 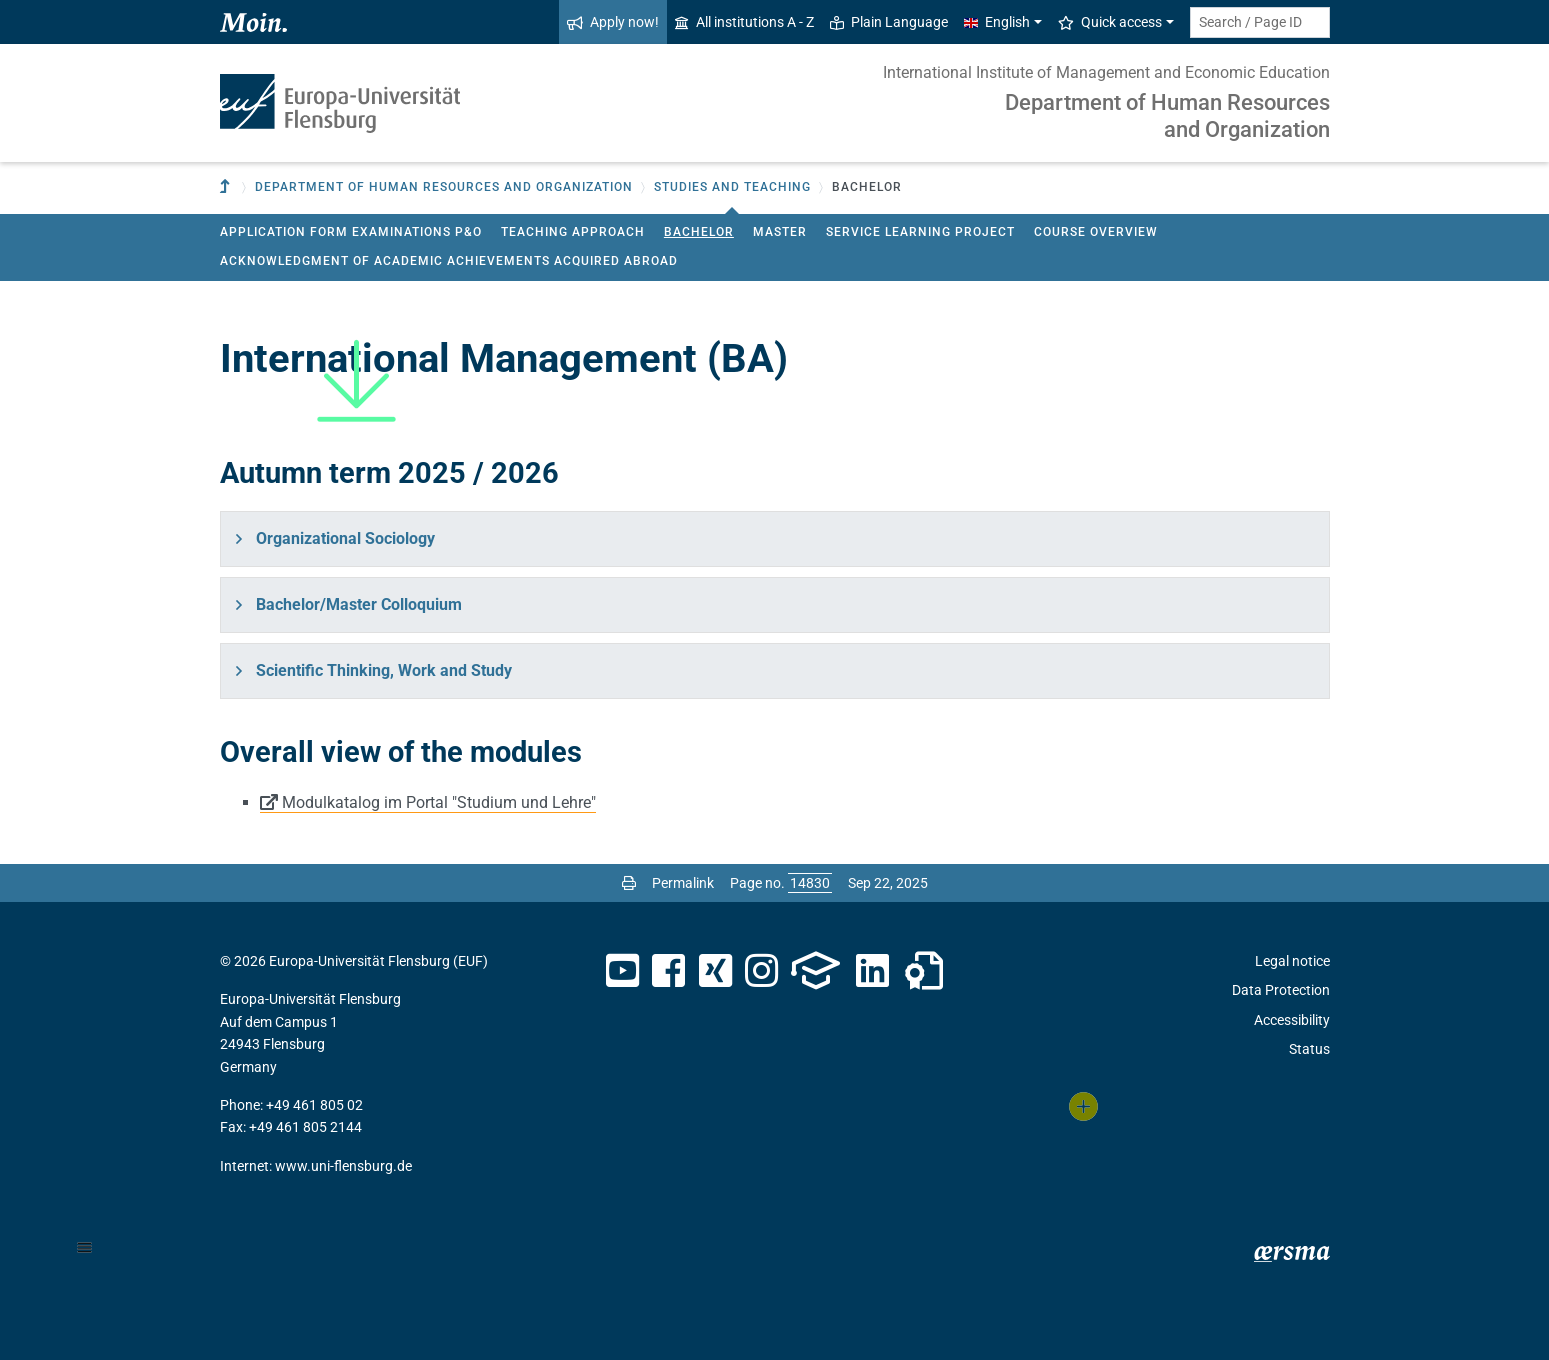 I want to click on download a file, so click(x=356, y=382).